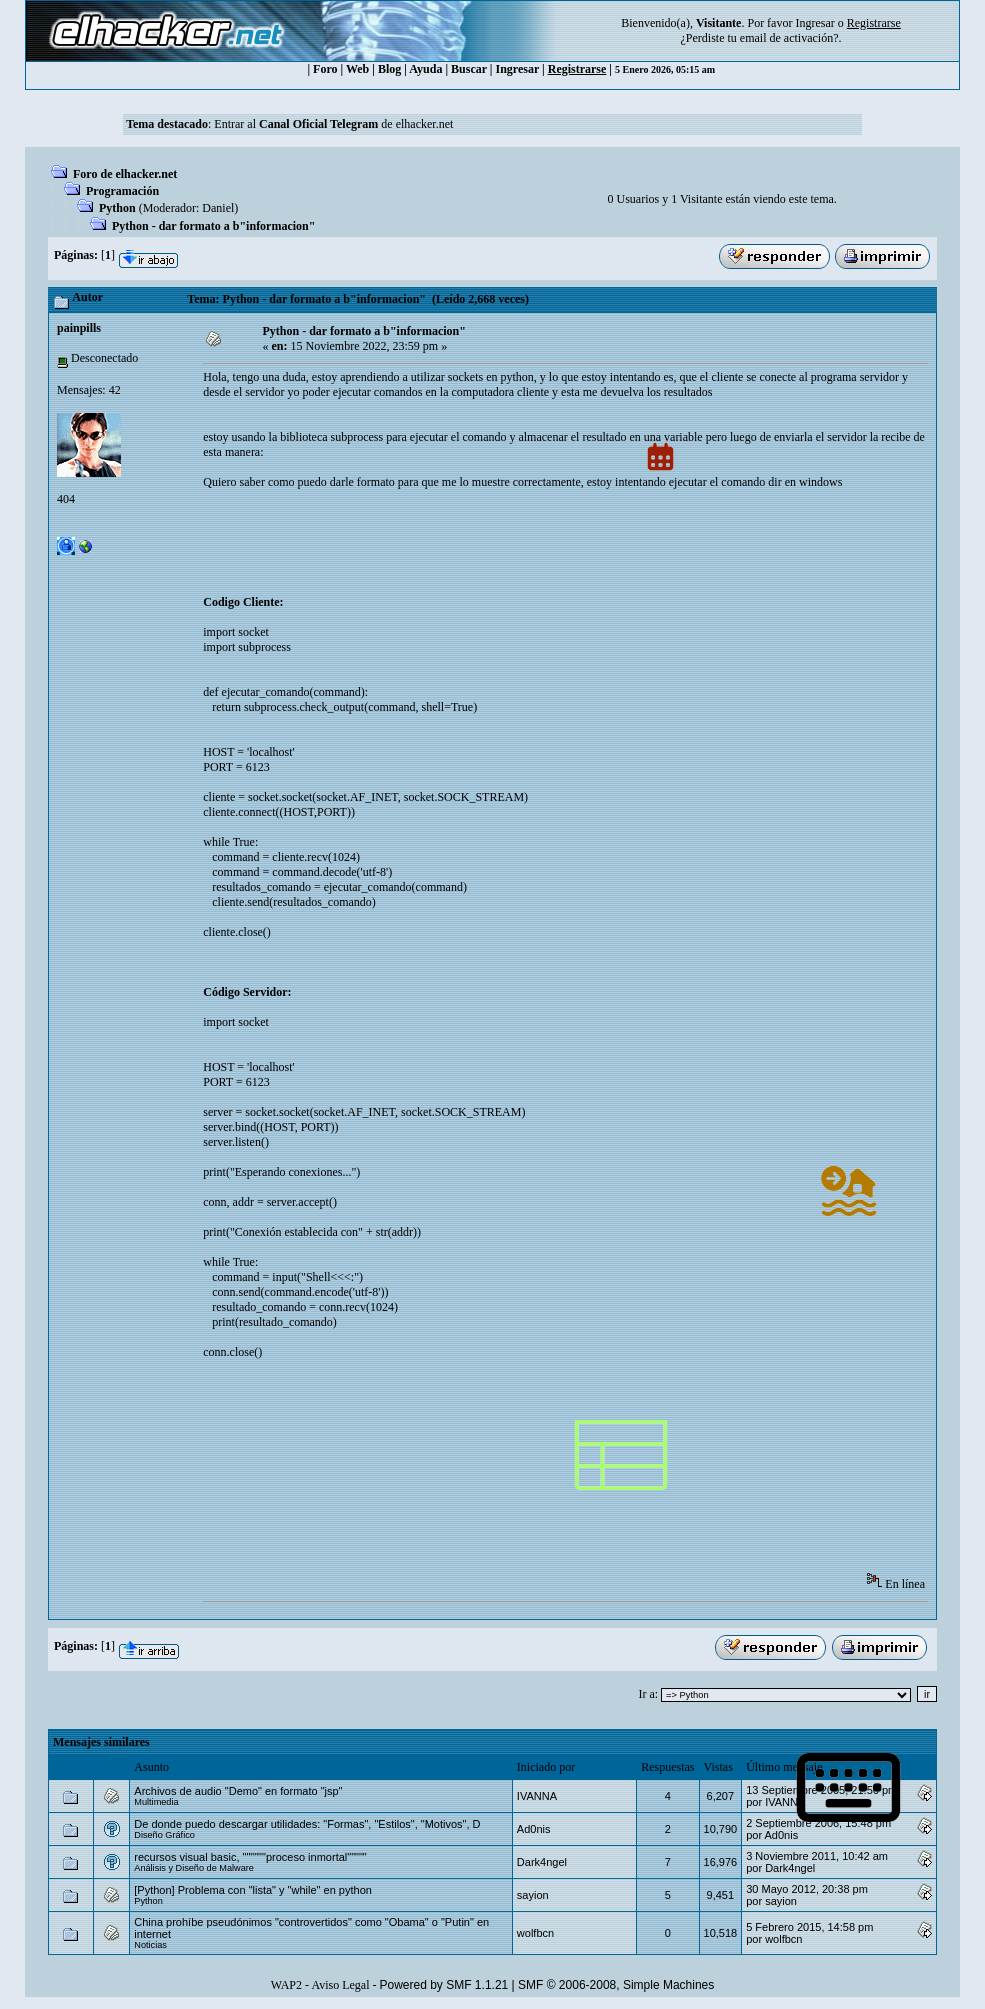  Describe the element at coordinates (849, 1191) in the screenshot. I see `navigate to flood evacuation routes` at that location.